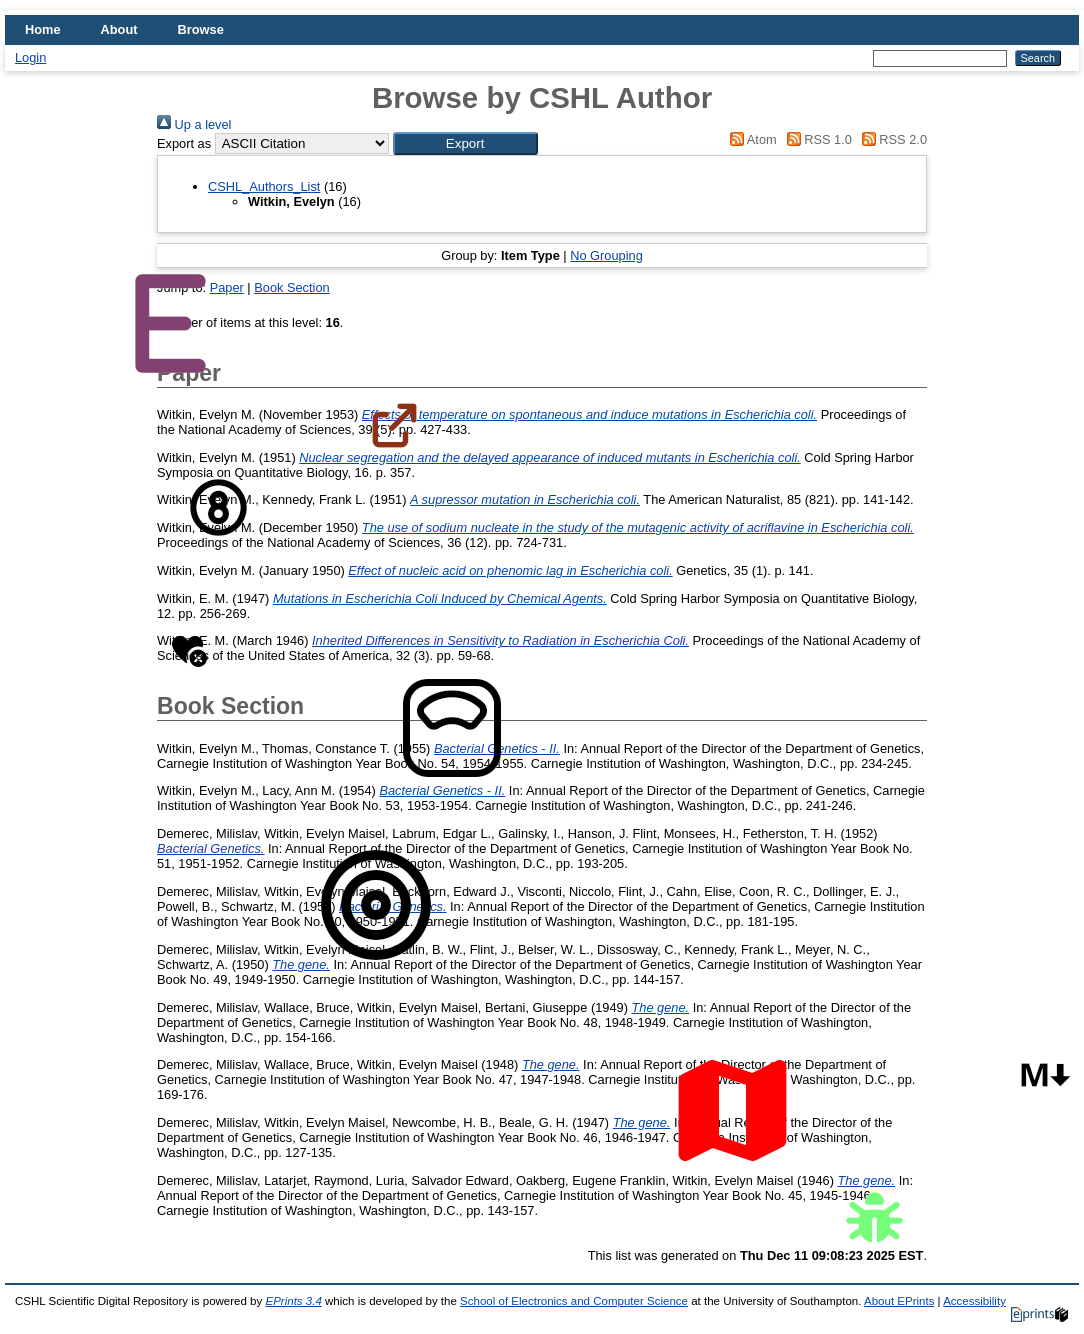 Image resolution: width=1084 pixels, height=1334 pixels. What do you see at coordinates (394, 425) in the screenshot?
I see `open link in a new tab or window` at bounding box center [394, 425].